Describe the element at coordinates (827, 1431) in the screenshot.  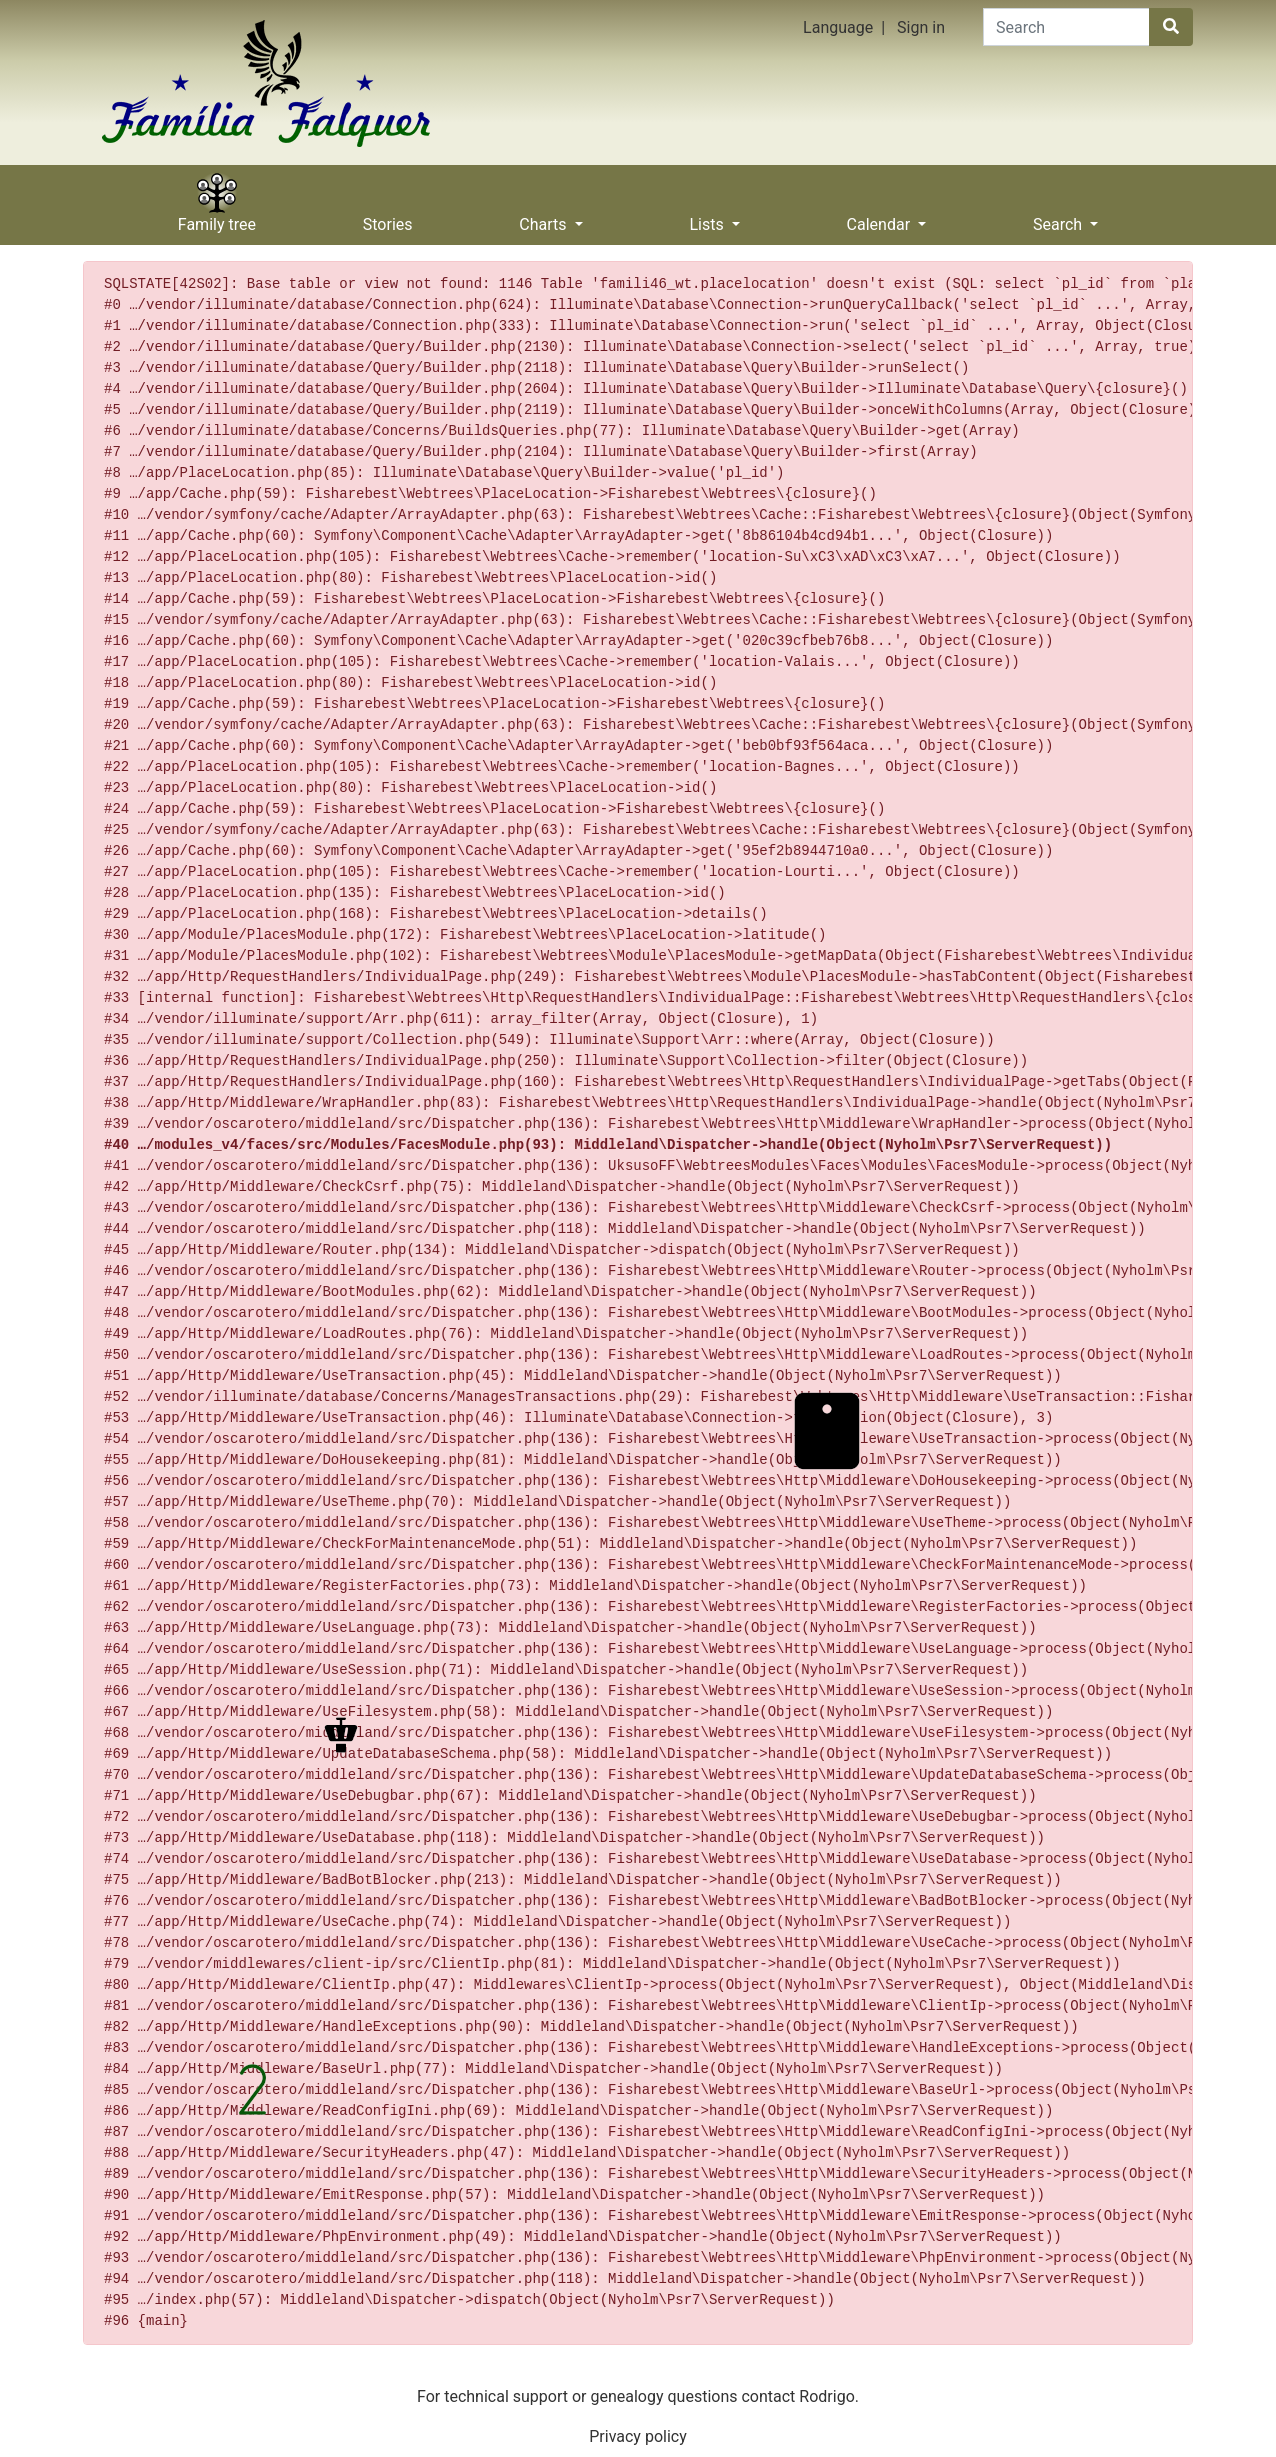
I see `access tablet camera settings` at that location.